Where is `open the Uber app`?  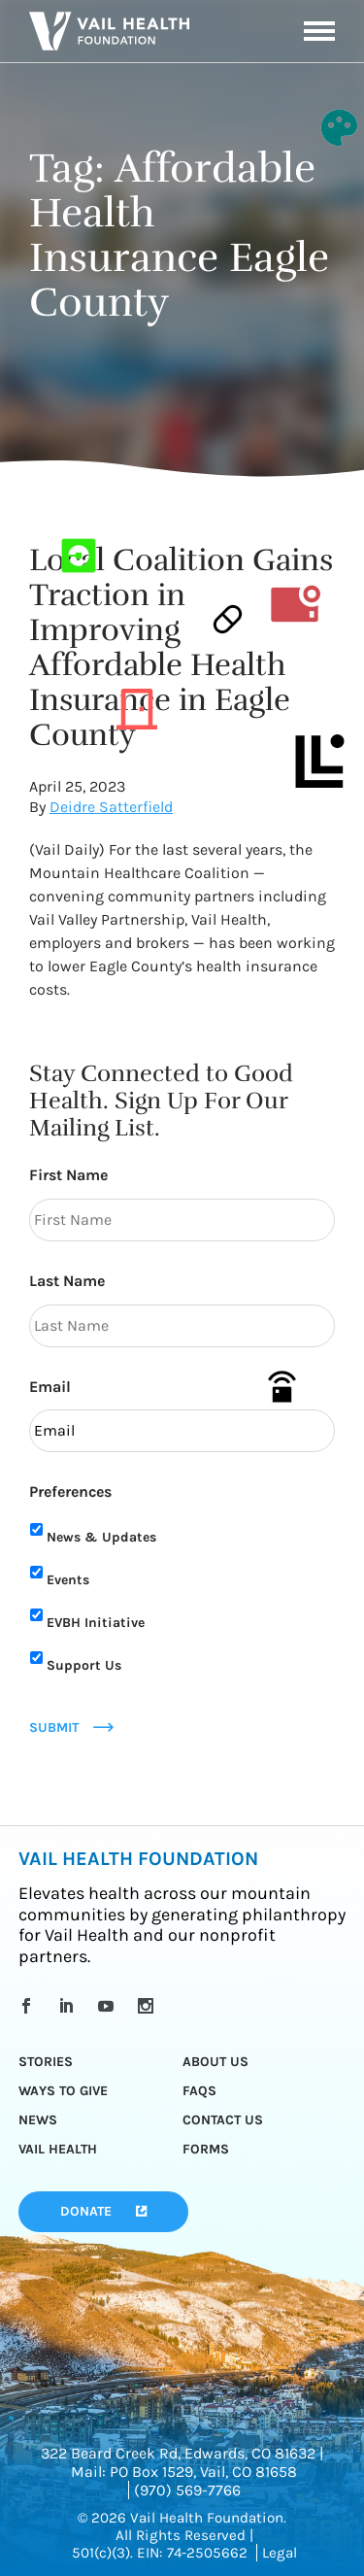 open the Uber app is located at coordinates (79, 556).